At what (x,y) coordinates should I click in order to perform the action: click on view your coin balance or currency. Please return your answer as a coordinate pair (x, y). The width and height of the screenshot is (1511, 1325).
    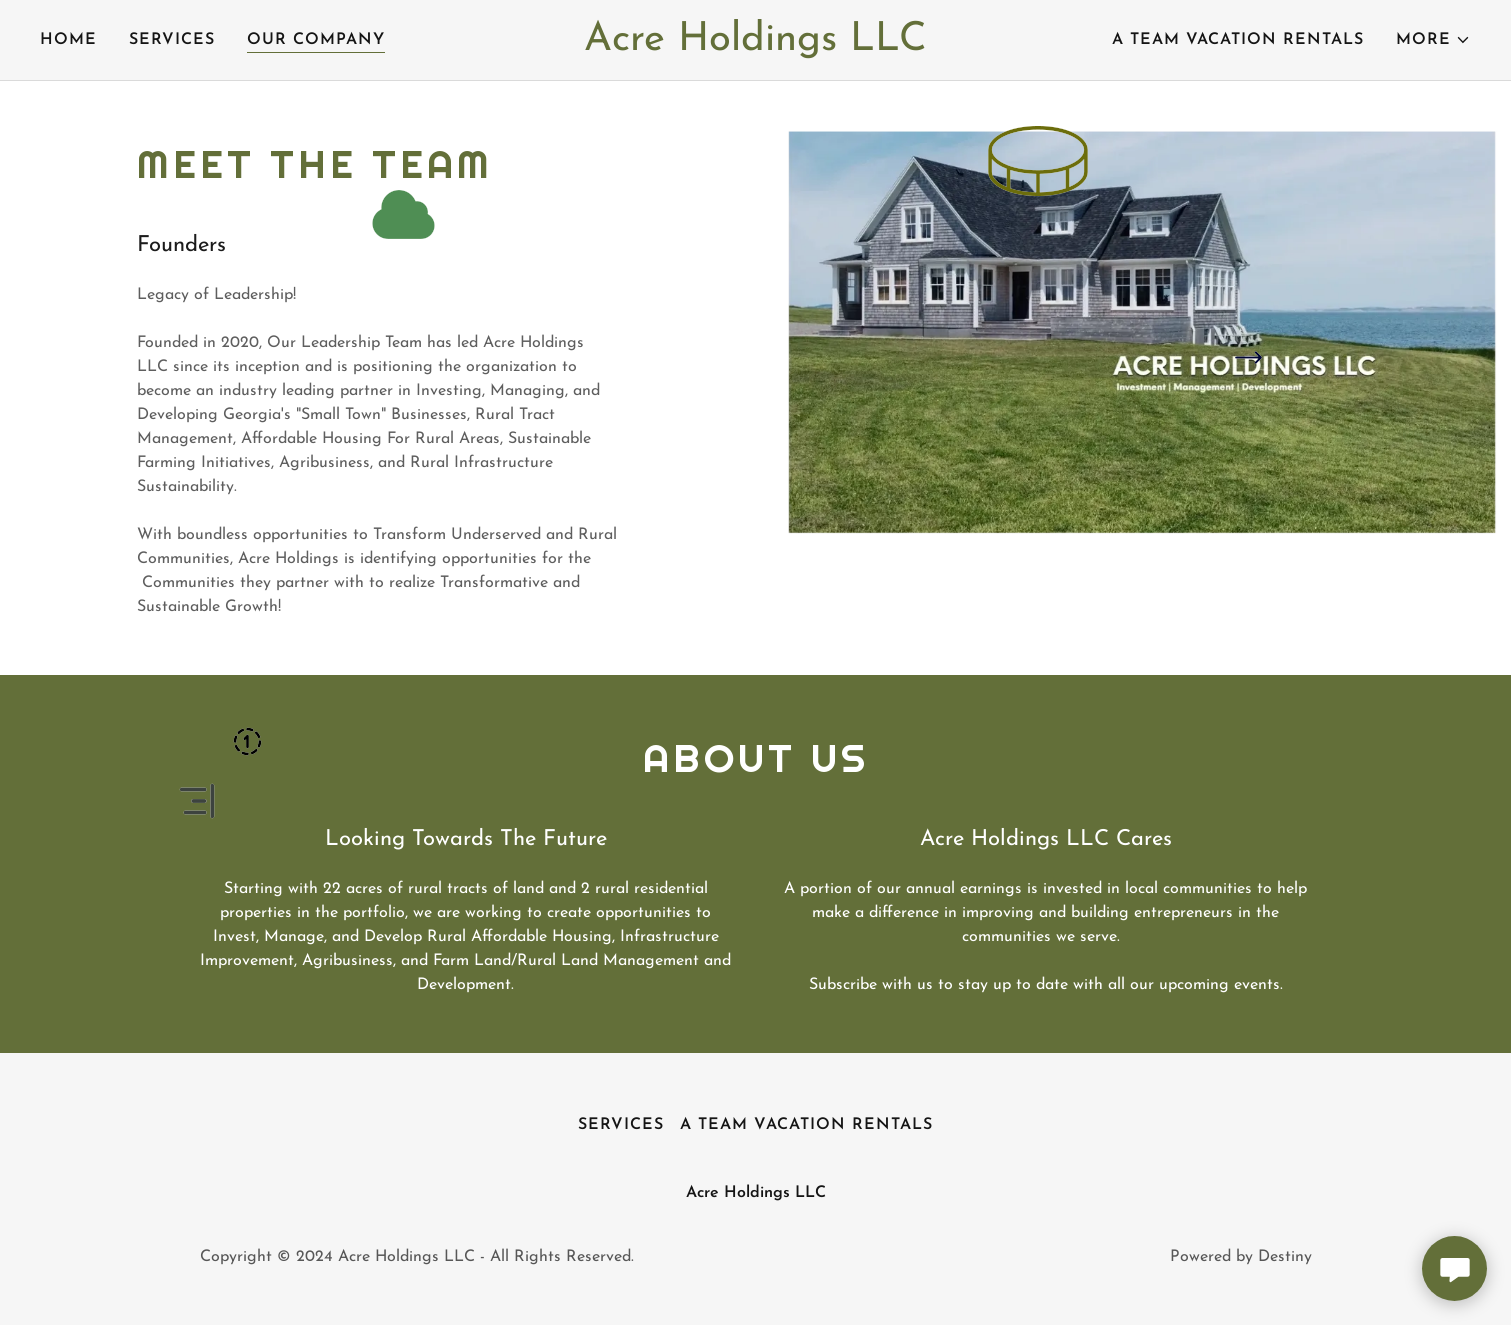
    Looking at the image, I should click on (1038, 161).